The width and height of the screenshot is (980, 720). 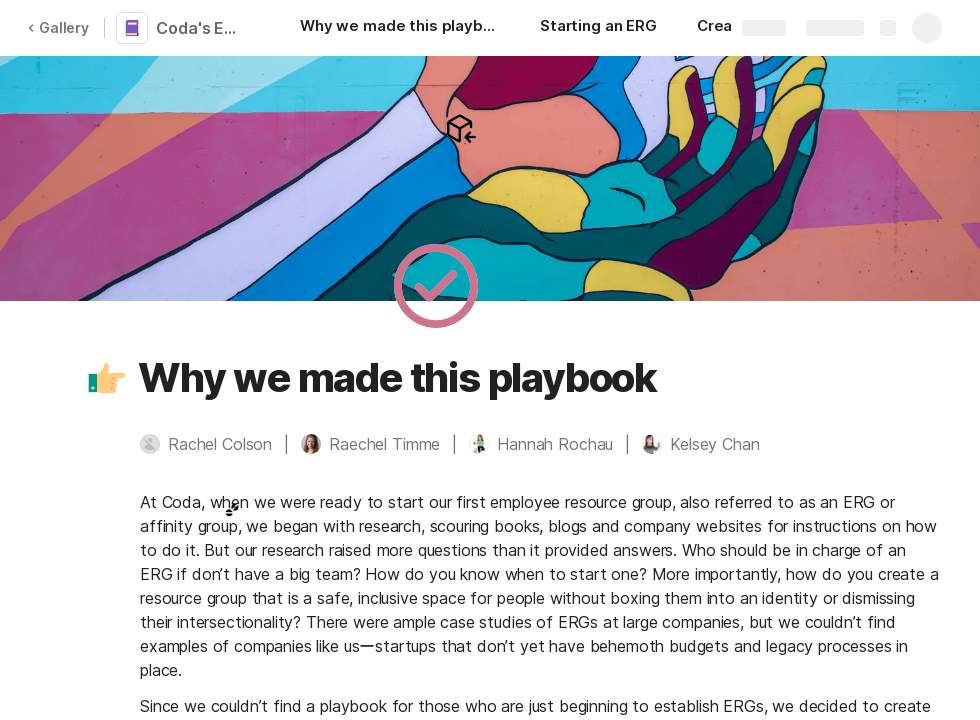 I want to click on view package dependencies, so click(x=461, y=128).